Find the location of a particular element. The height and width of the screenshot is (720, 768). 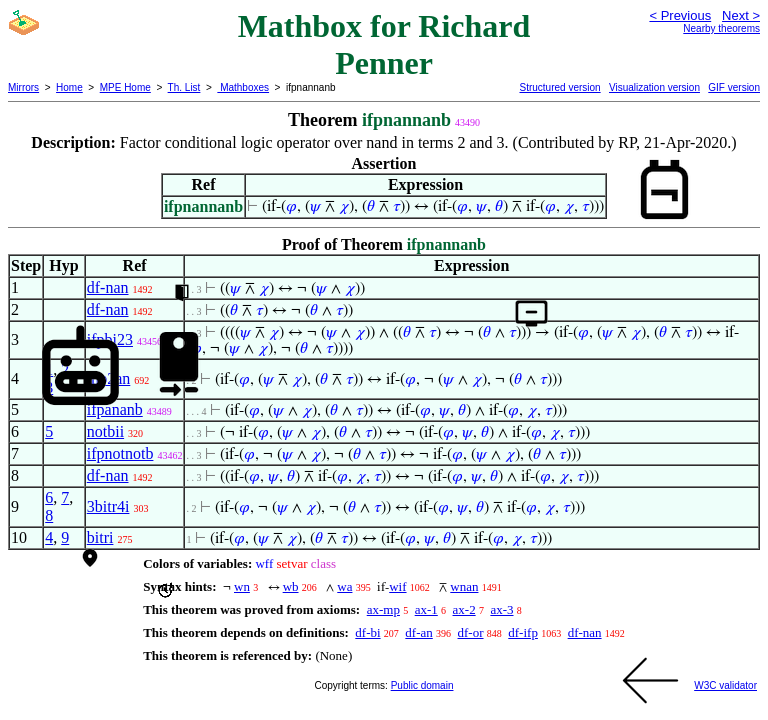

remove video from watch queue is located at coordinates (531, 313).